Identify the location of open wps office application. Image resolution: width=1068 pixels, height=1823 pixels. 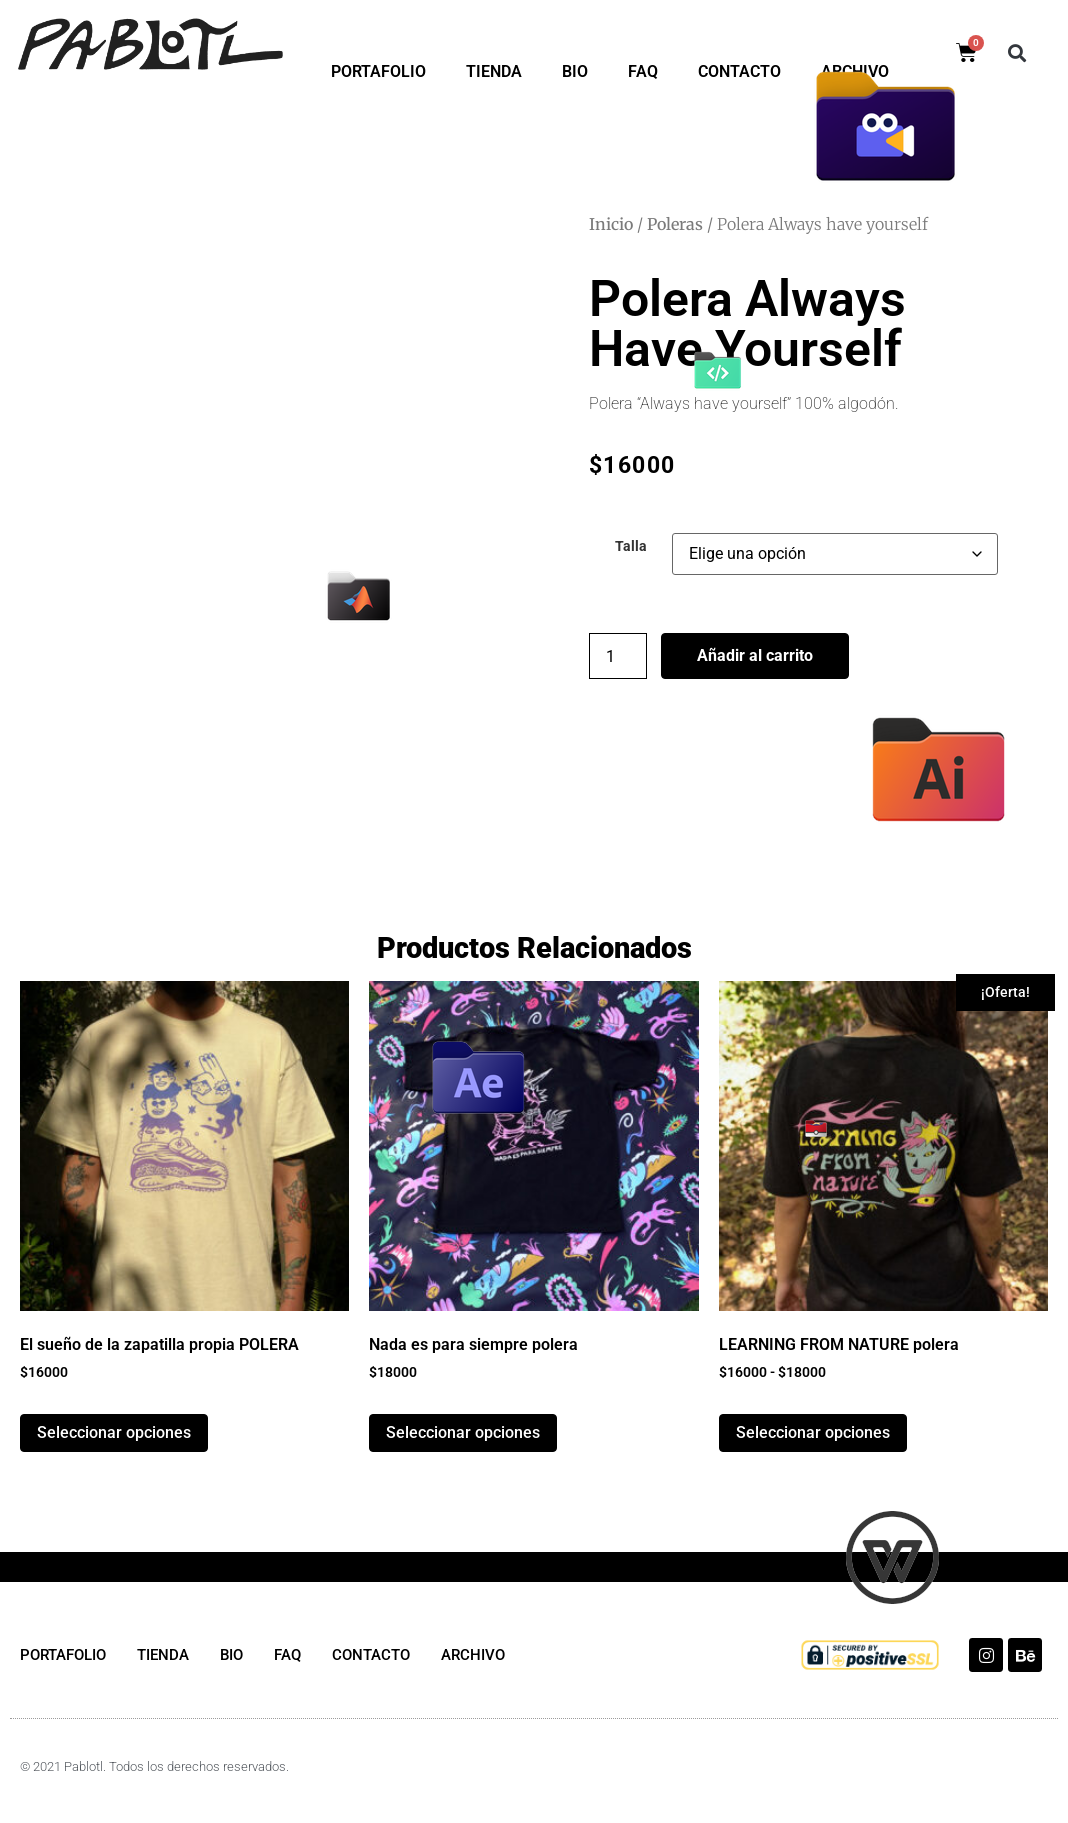
(892, 1557).